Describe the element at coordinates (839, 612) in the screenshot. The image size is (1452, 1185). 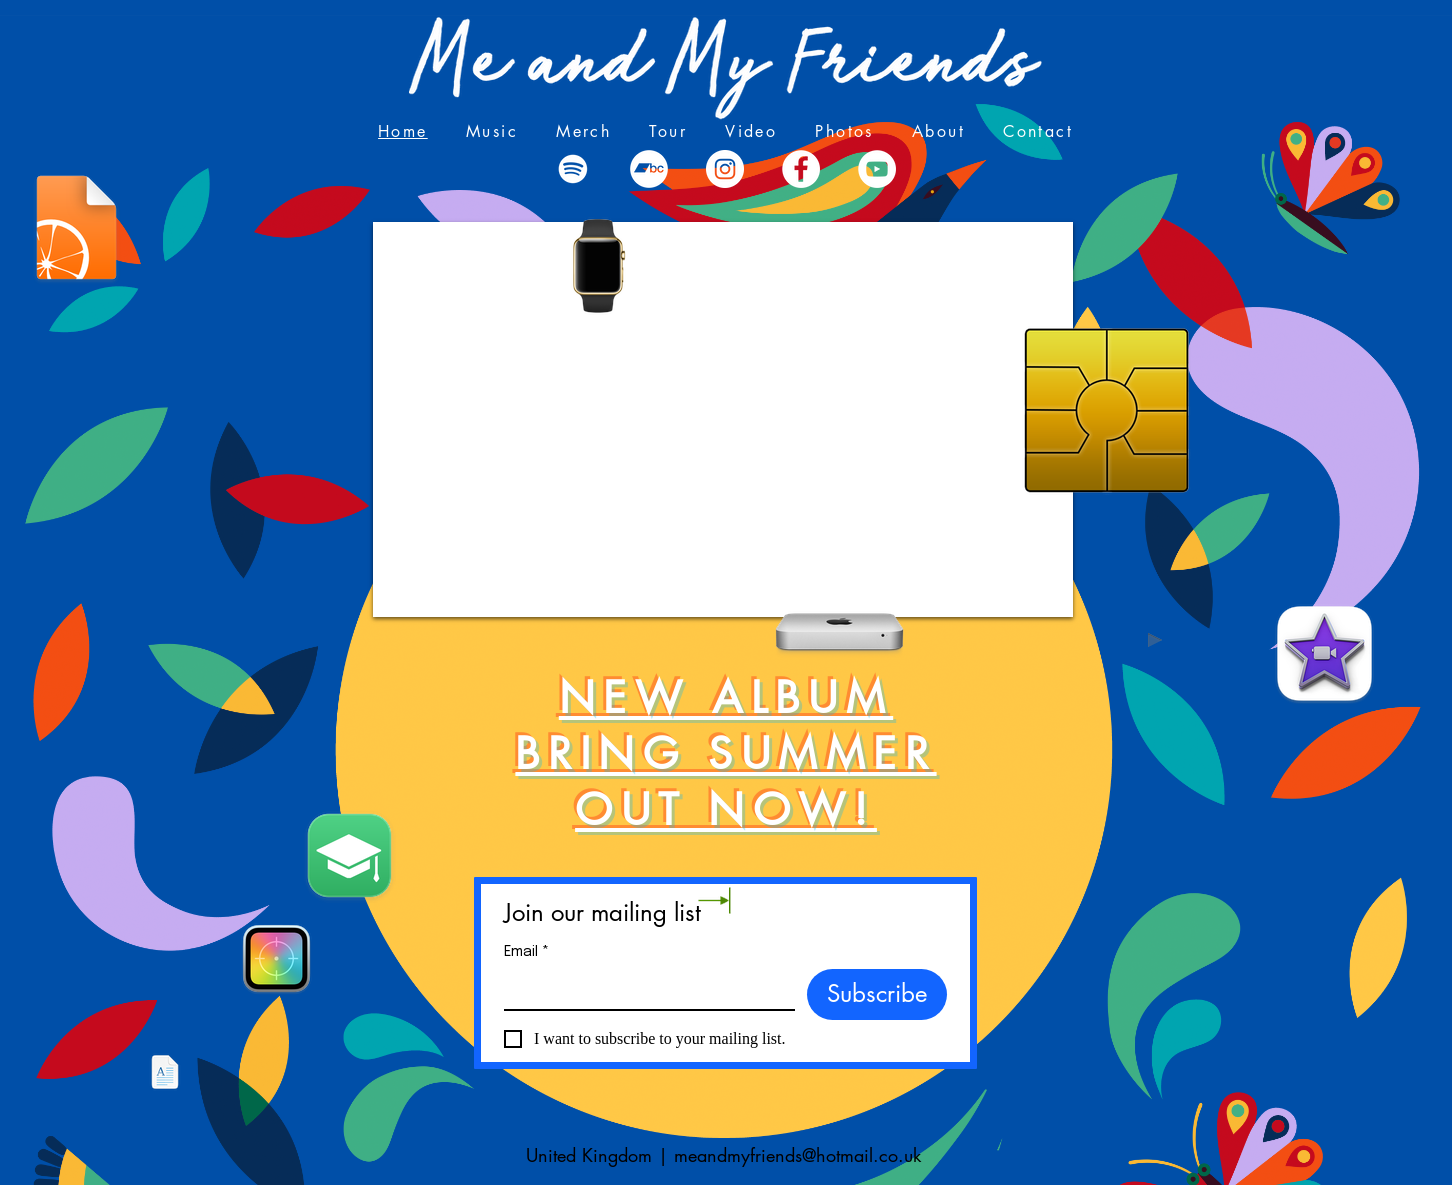
I see `represents a Mac mini device in system settings` at that location.